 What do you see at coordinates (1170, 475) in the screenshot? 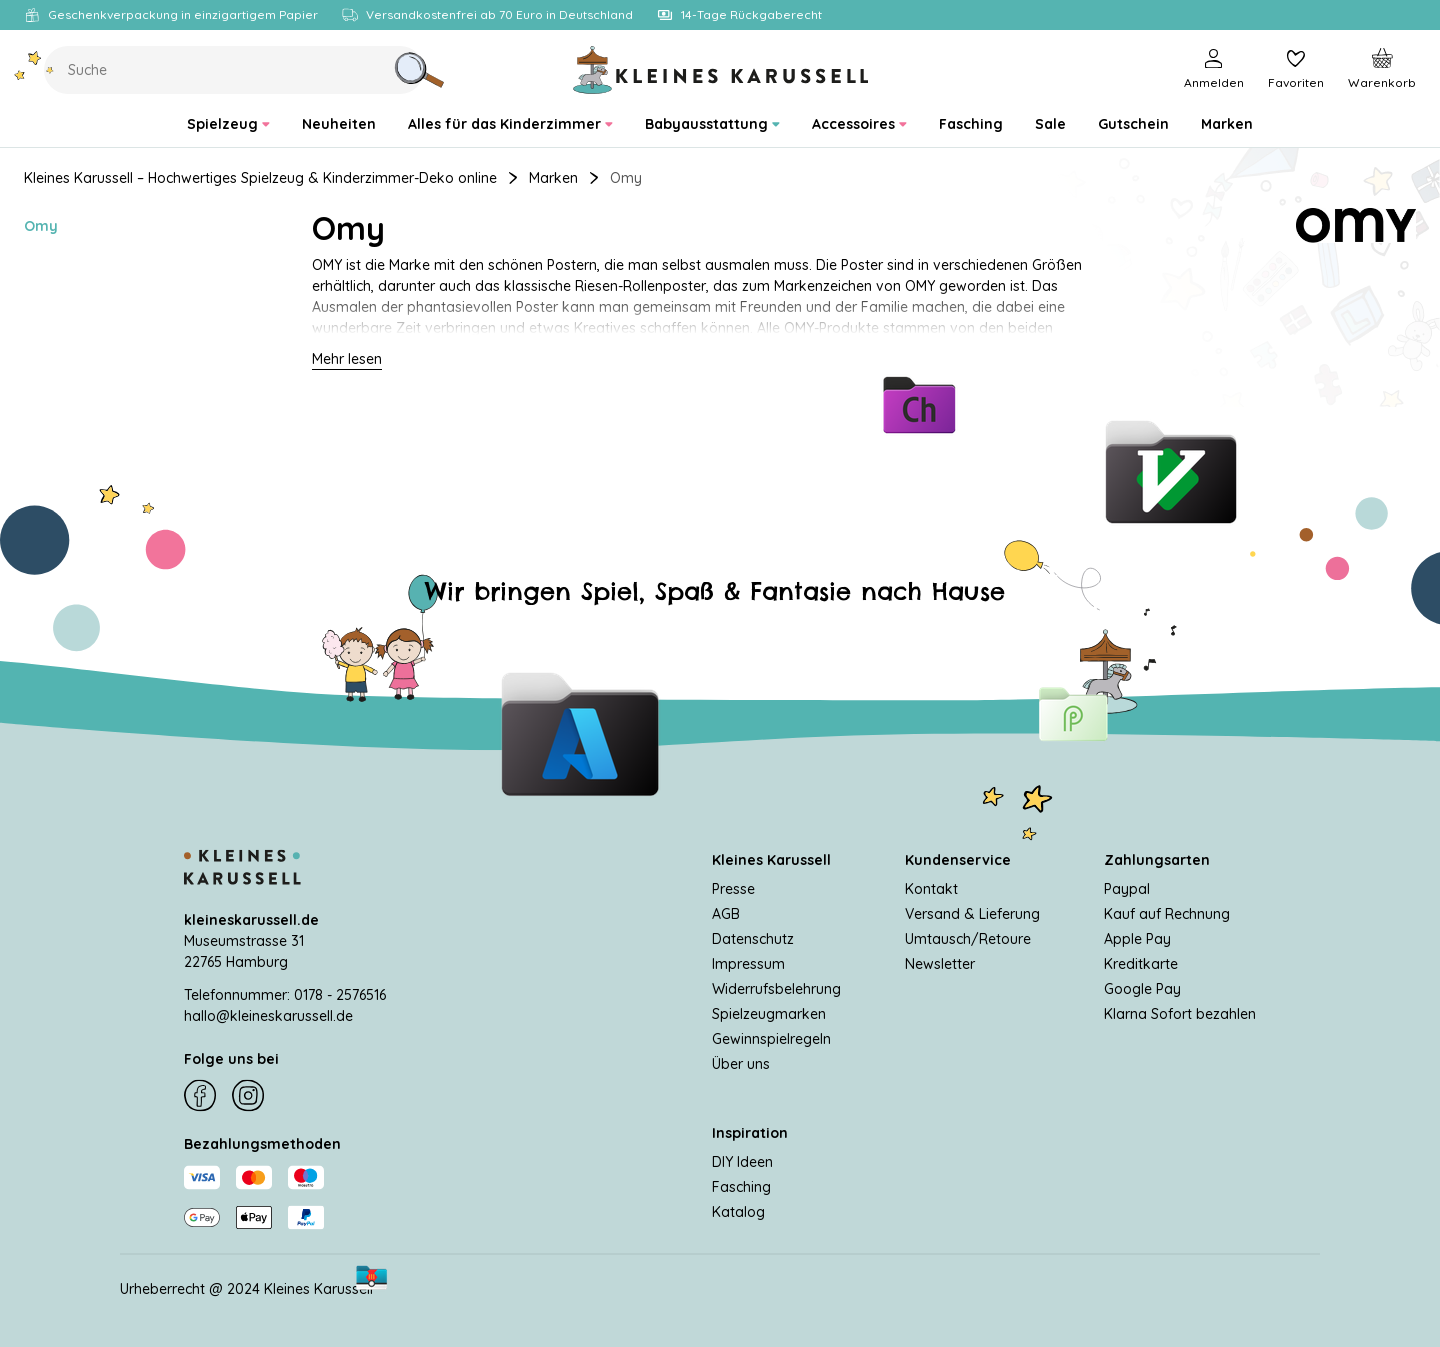
I see `folder containing vim editor configuration files` at bounding box center [1170, 475].